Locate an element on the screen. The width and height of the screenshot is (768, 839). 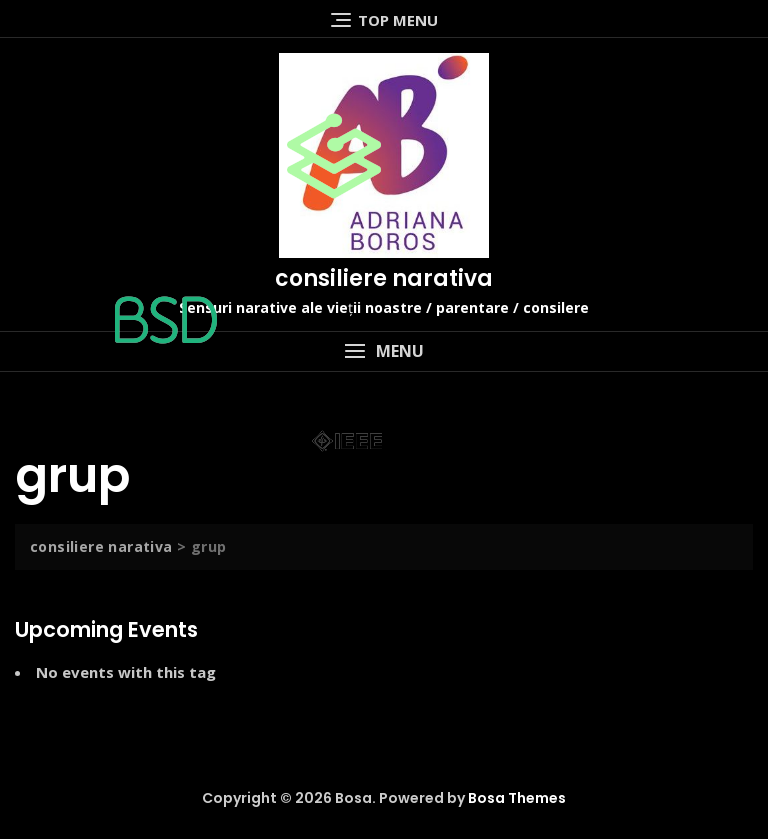
open Traefik Proxy dashboard is located at coordinates (334, 156).